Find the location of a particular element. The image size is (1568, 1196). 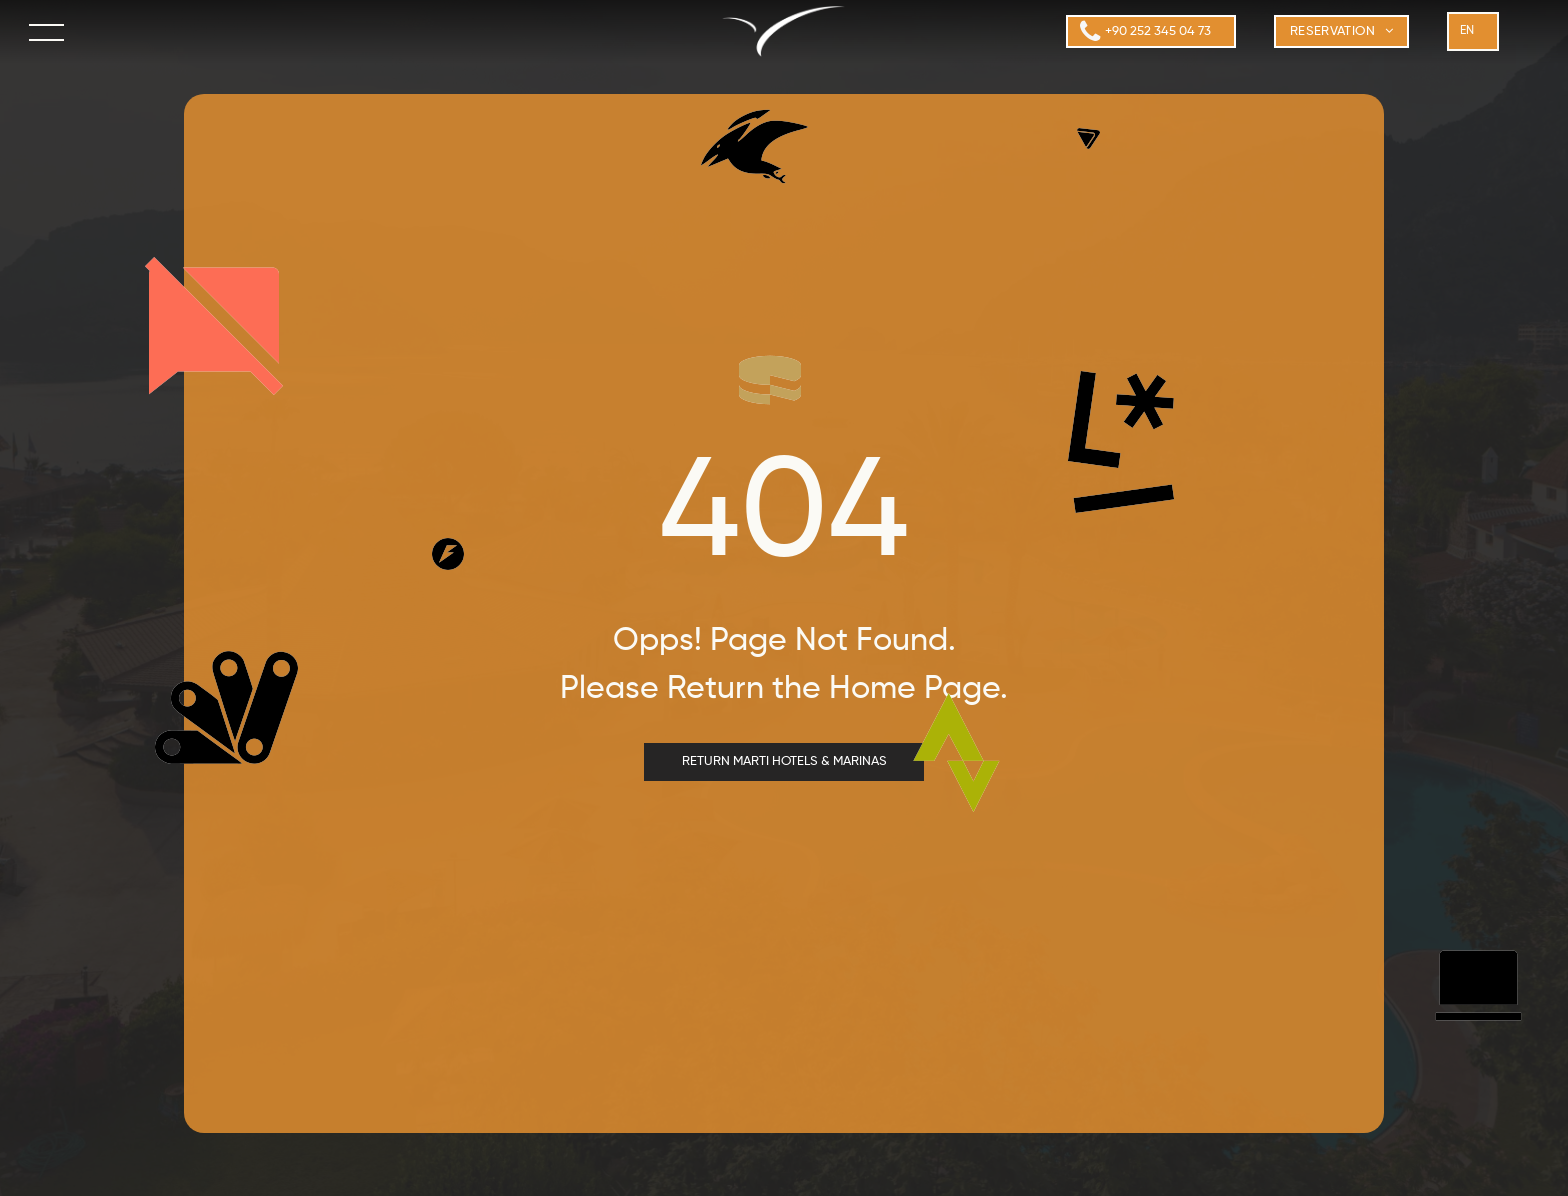

Google Apps Script logo is located at coordinates (226, 707).